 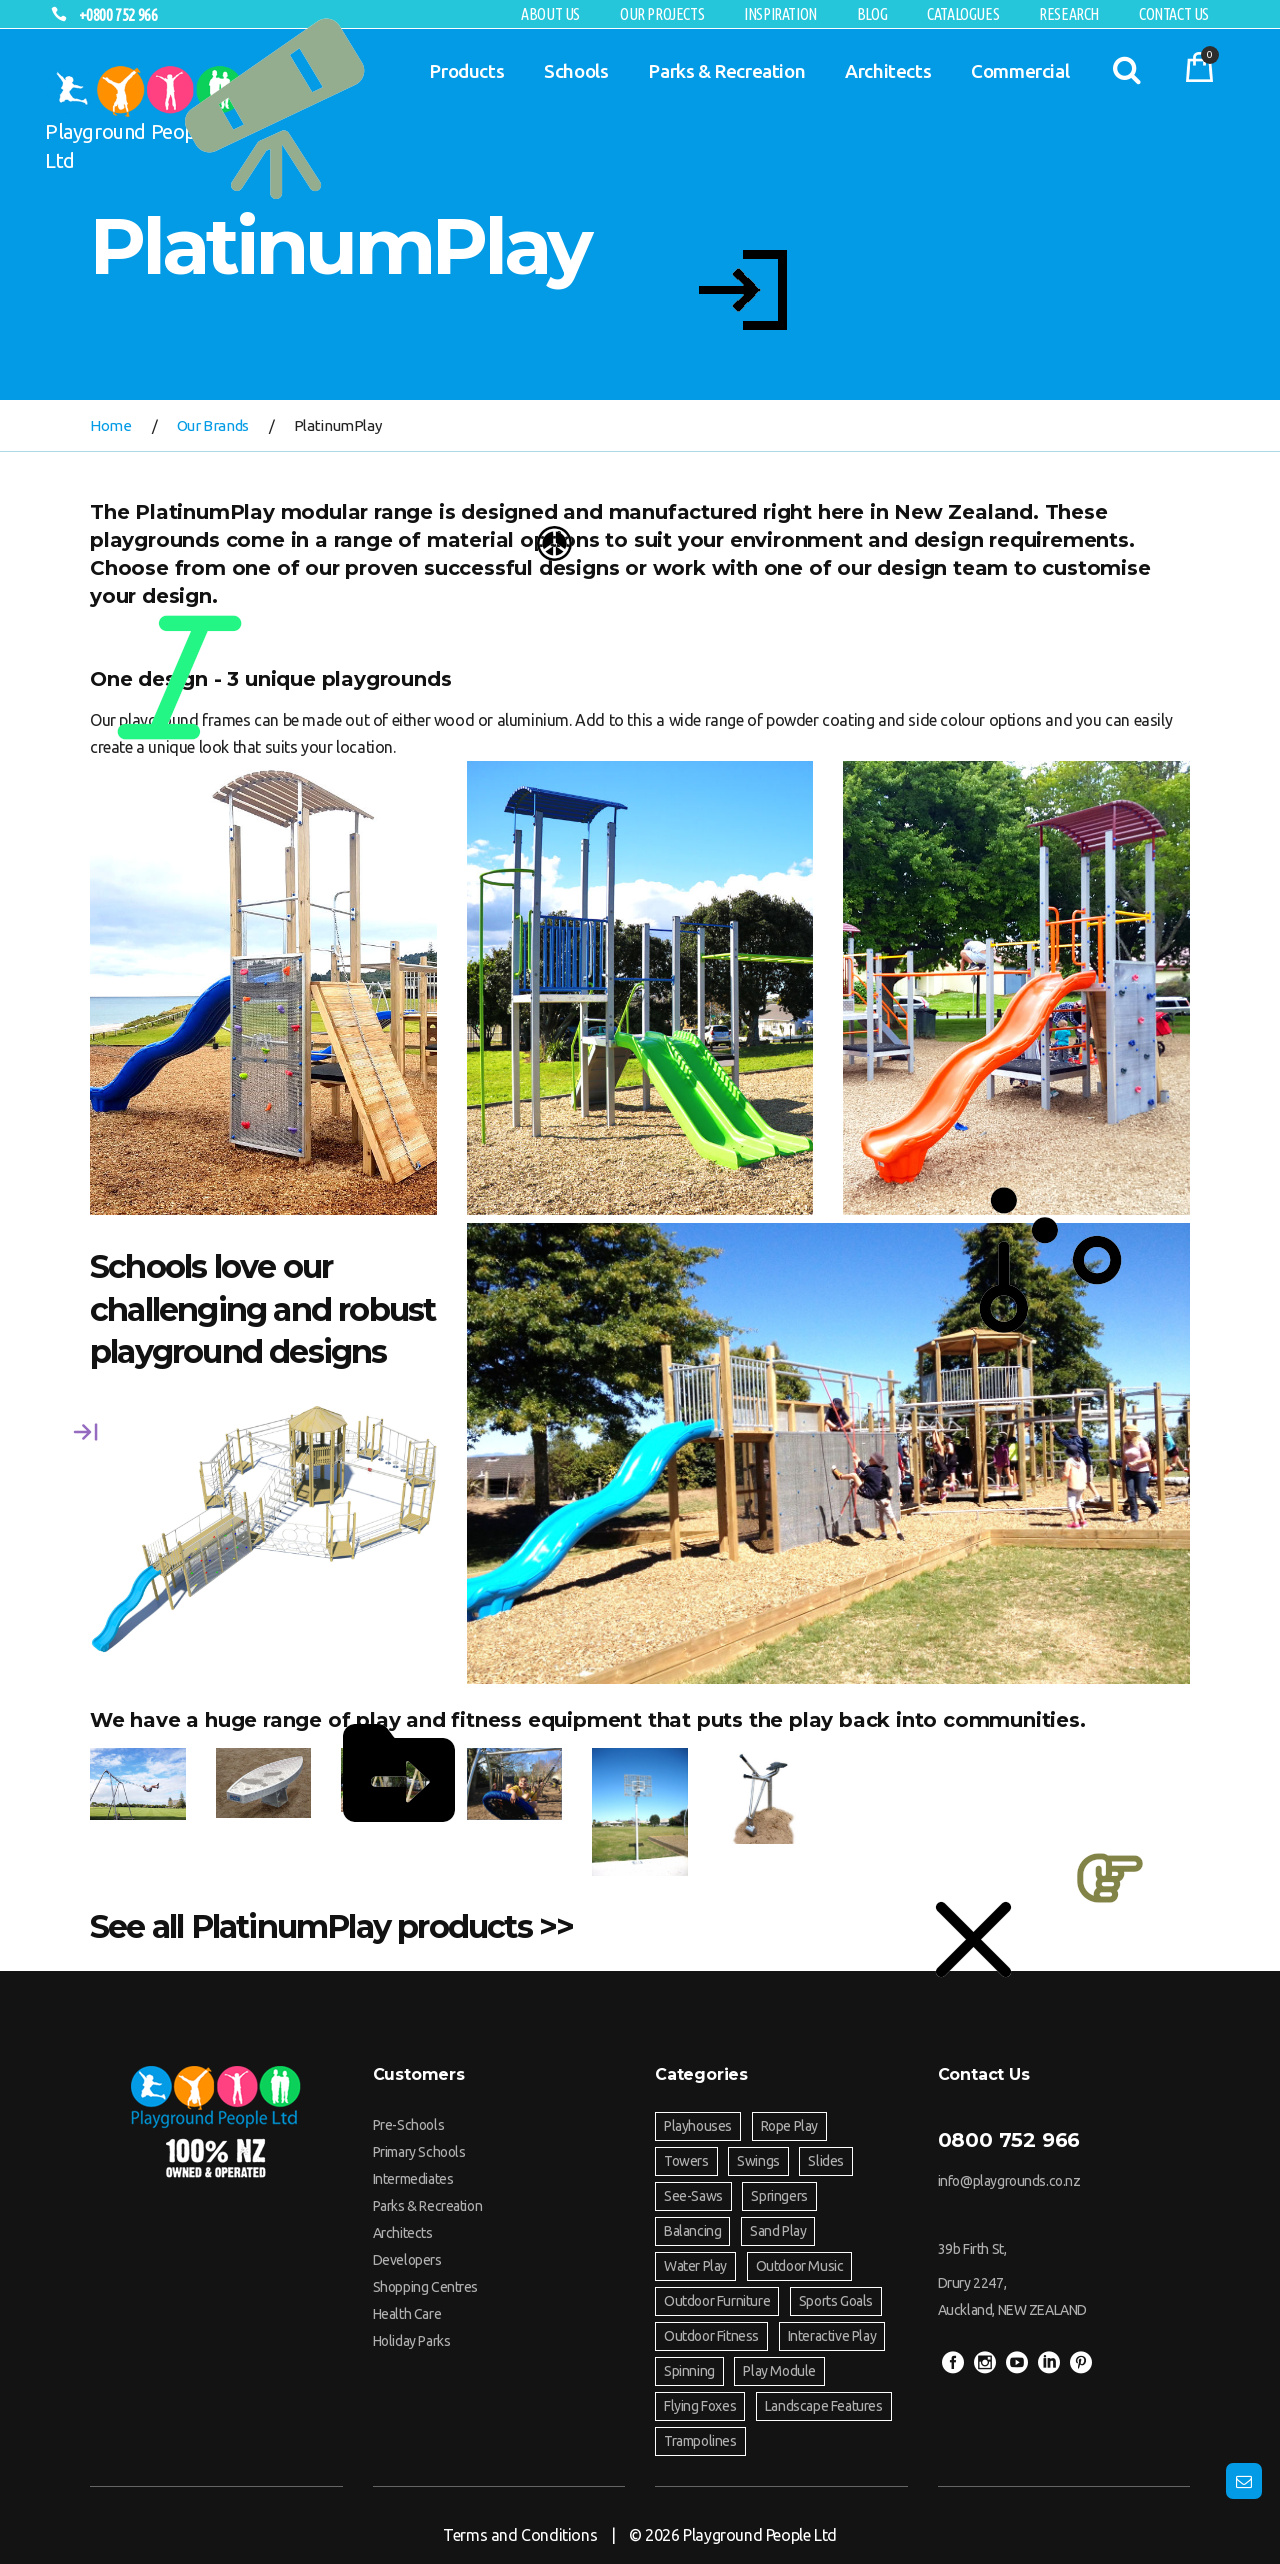 I want to click on access a linked submodule or external repository, so click(x=399, y=1773).